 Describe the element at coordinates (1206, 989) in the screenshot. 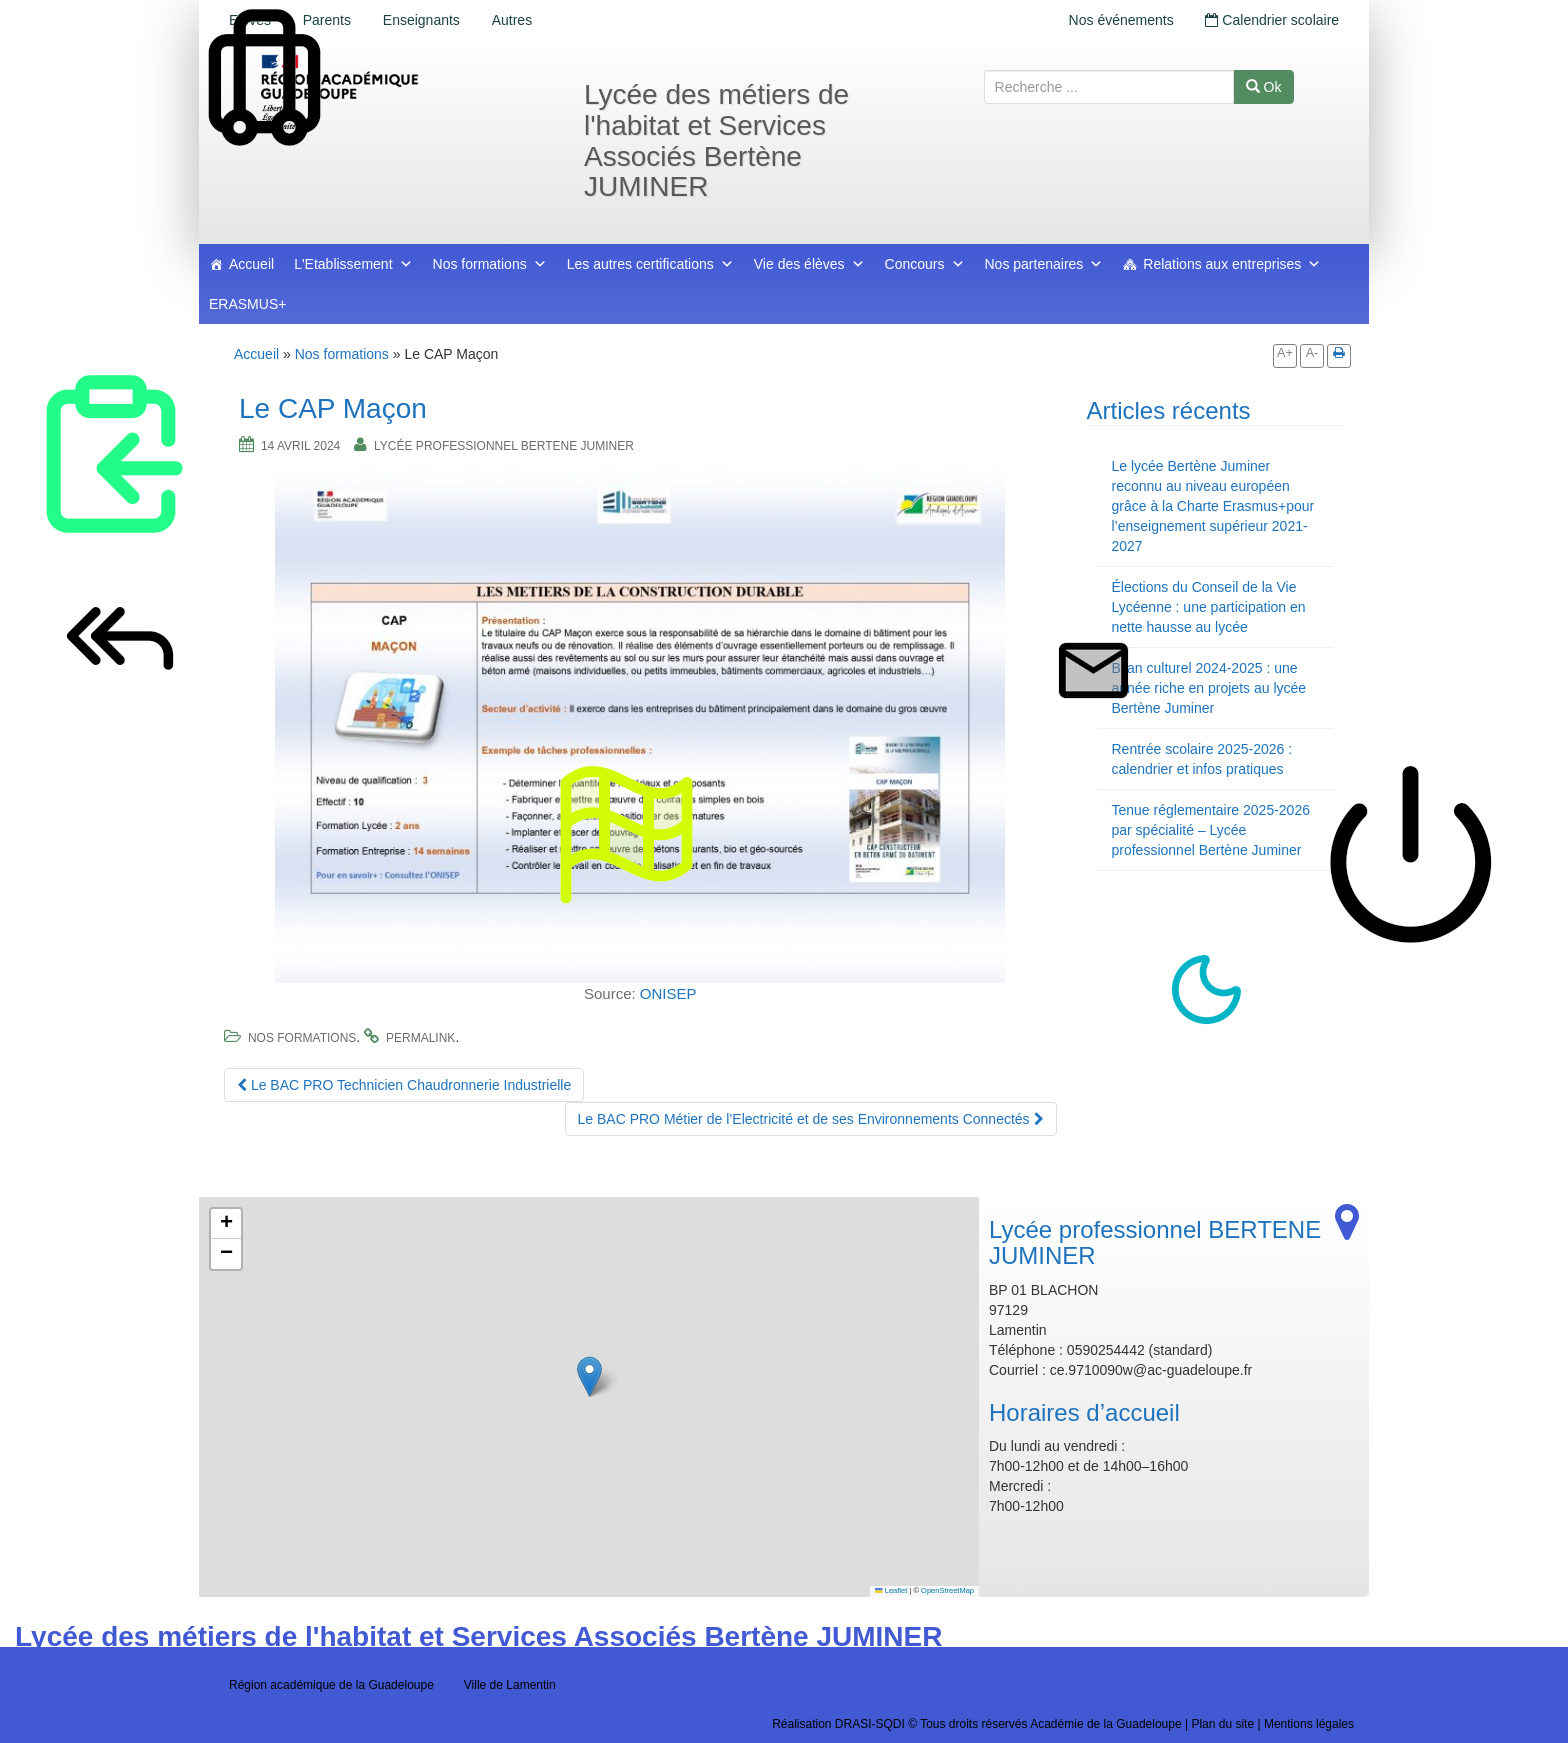

I see `toggle dark mode or night theme` at that location.